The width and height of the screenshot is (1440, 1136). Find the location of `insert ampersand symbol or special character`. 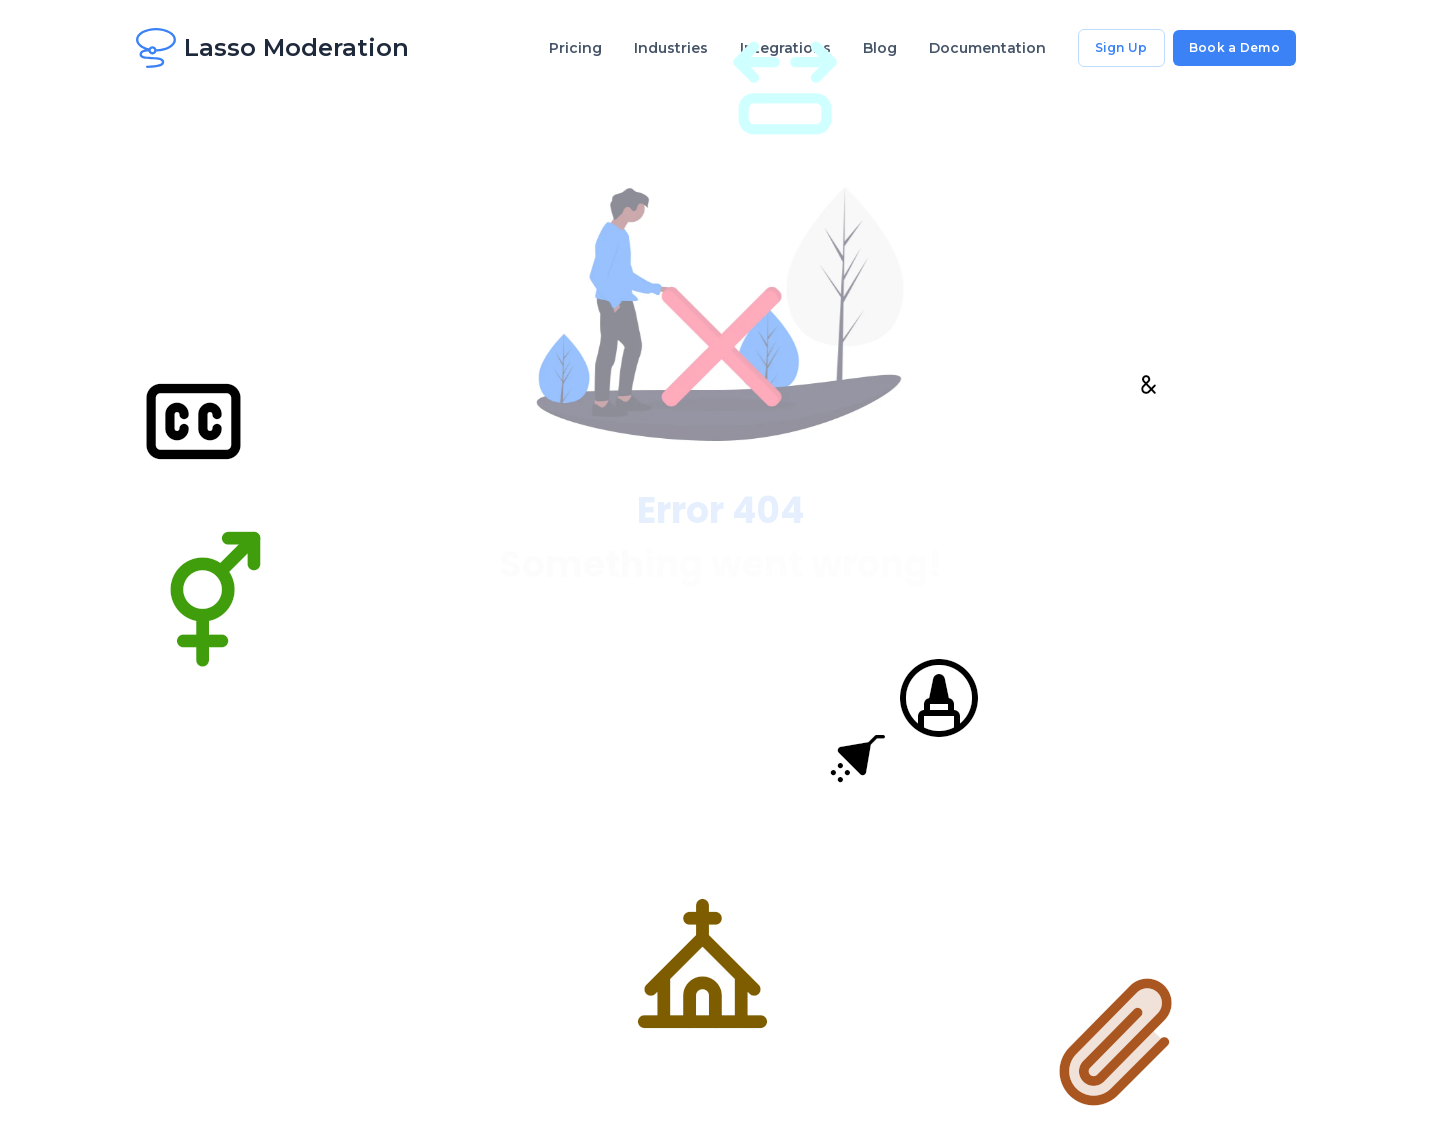

insert ampersand symbol or special character is located at coordinates (1147, 384).